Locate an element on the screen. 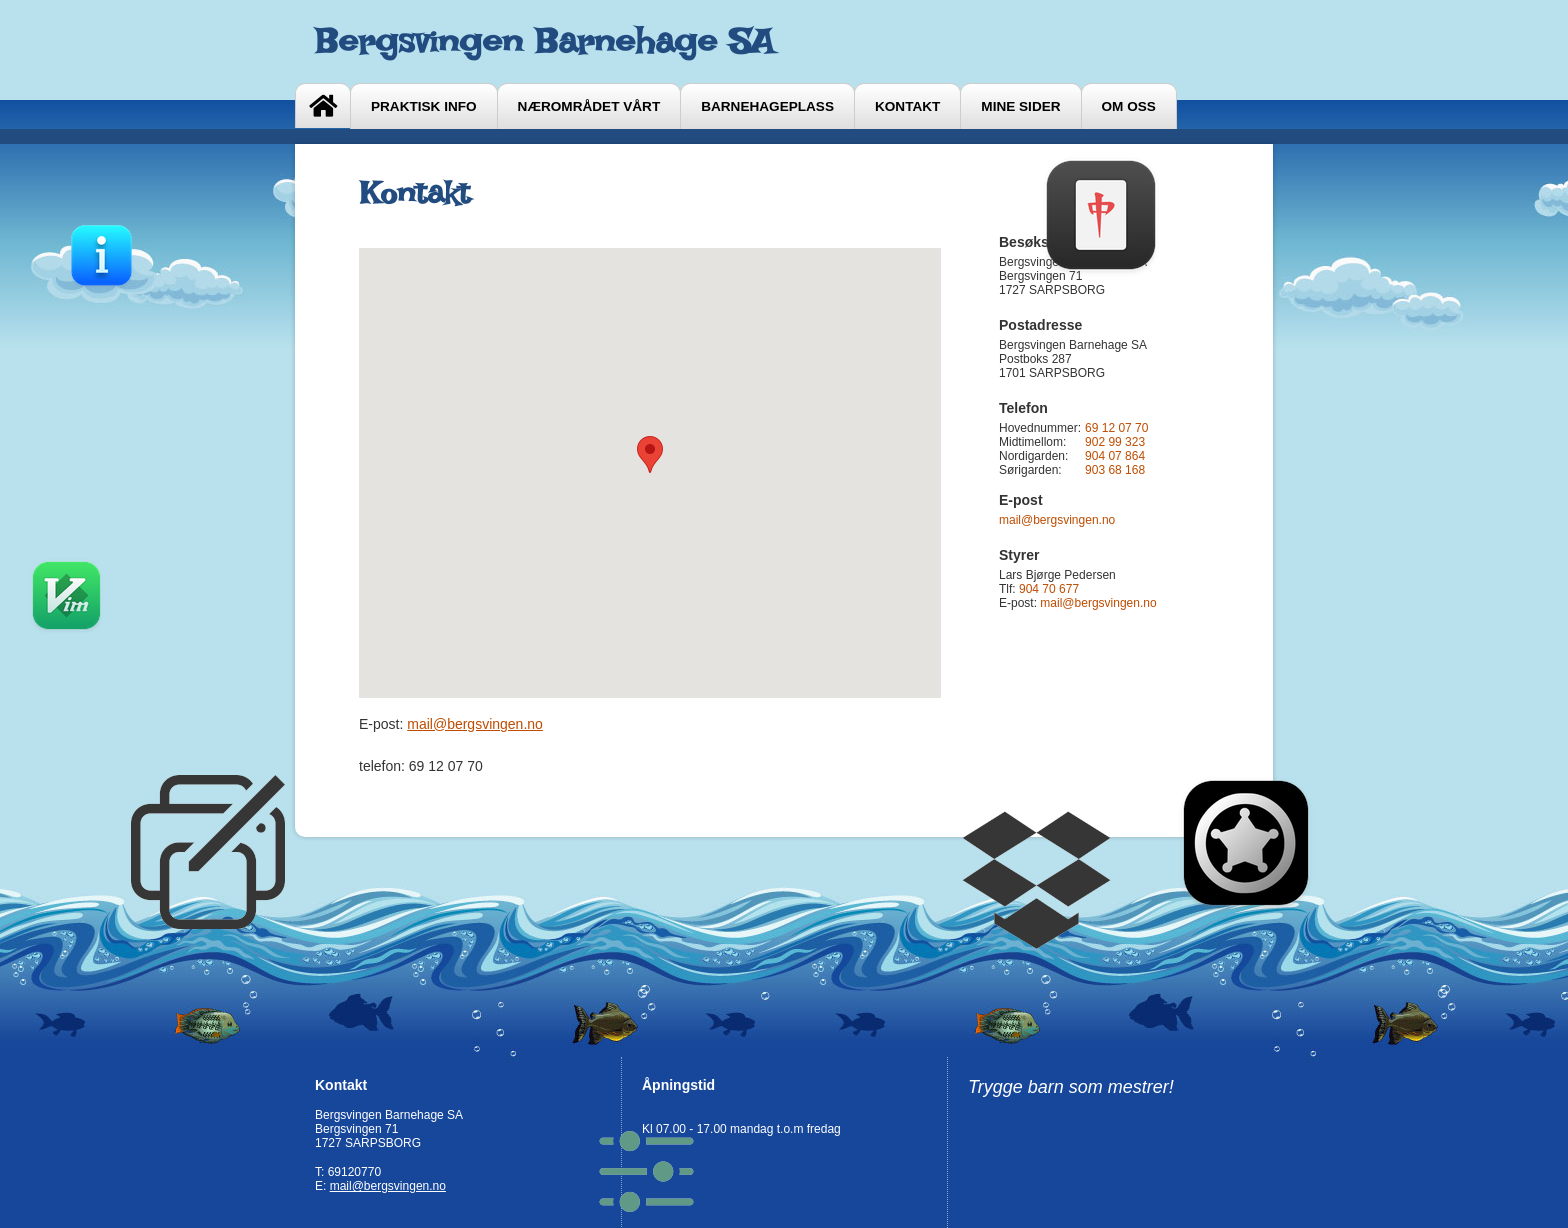  open vim text editor is located at coordinates (66, 595).